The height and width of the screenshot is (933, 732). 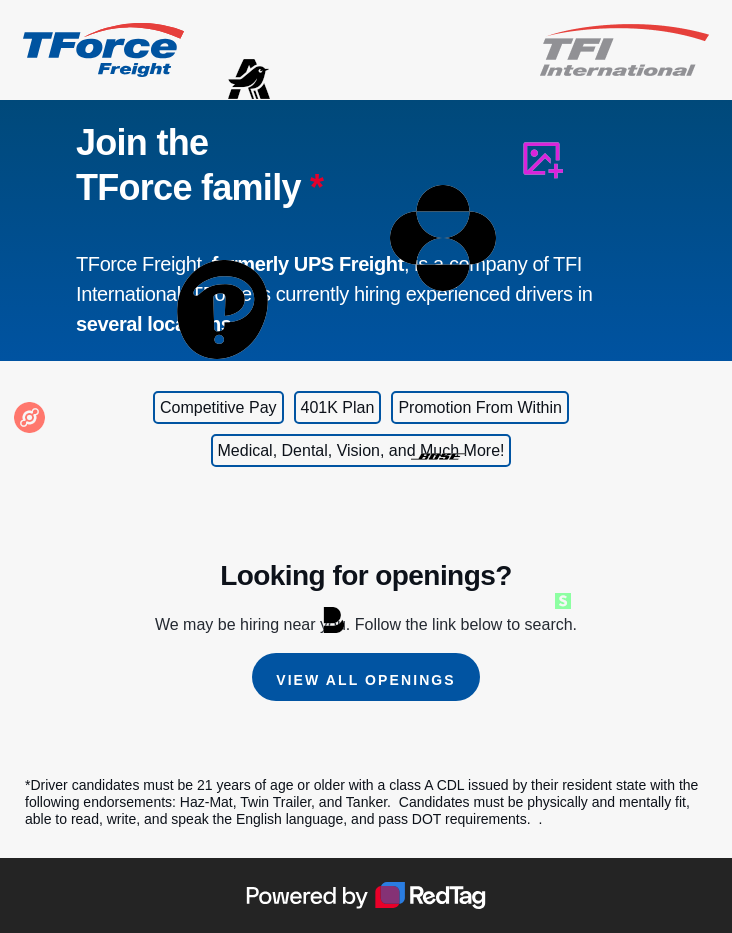 What do you see at coordinates (563, 601) in the screenshot?
I see `semantic ui framework logo` at bounding box center [563, 601].